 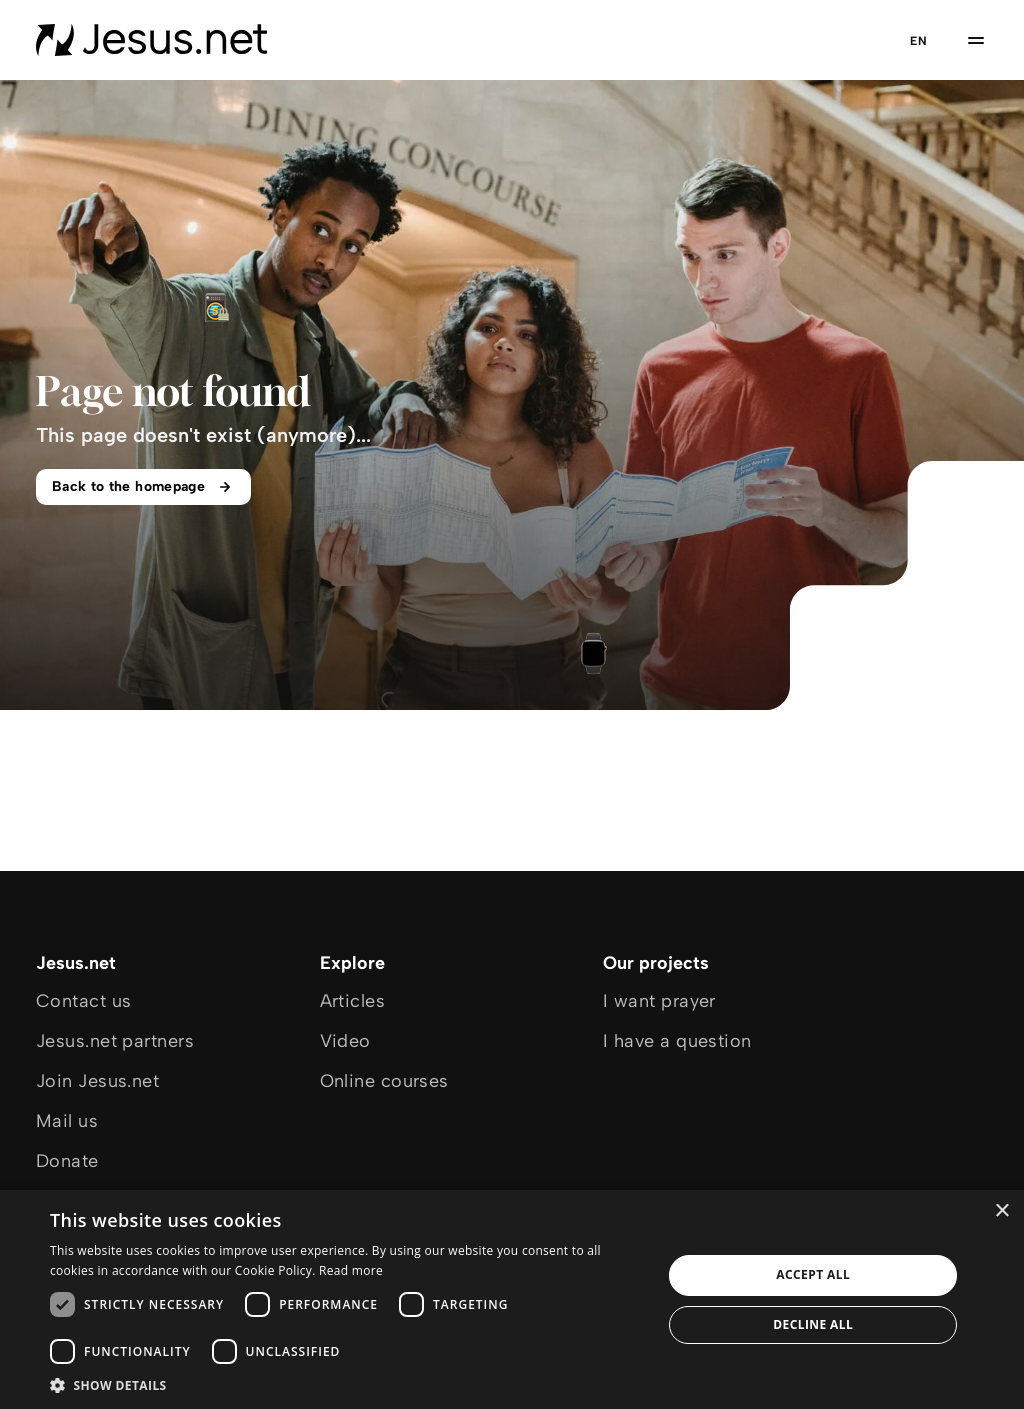 What do you see at coordinates (215, 307) in the screenshot?
I see `locked RAID 5 storage array` at bounding box center [215, 307].